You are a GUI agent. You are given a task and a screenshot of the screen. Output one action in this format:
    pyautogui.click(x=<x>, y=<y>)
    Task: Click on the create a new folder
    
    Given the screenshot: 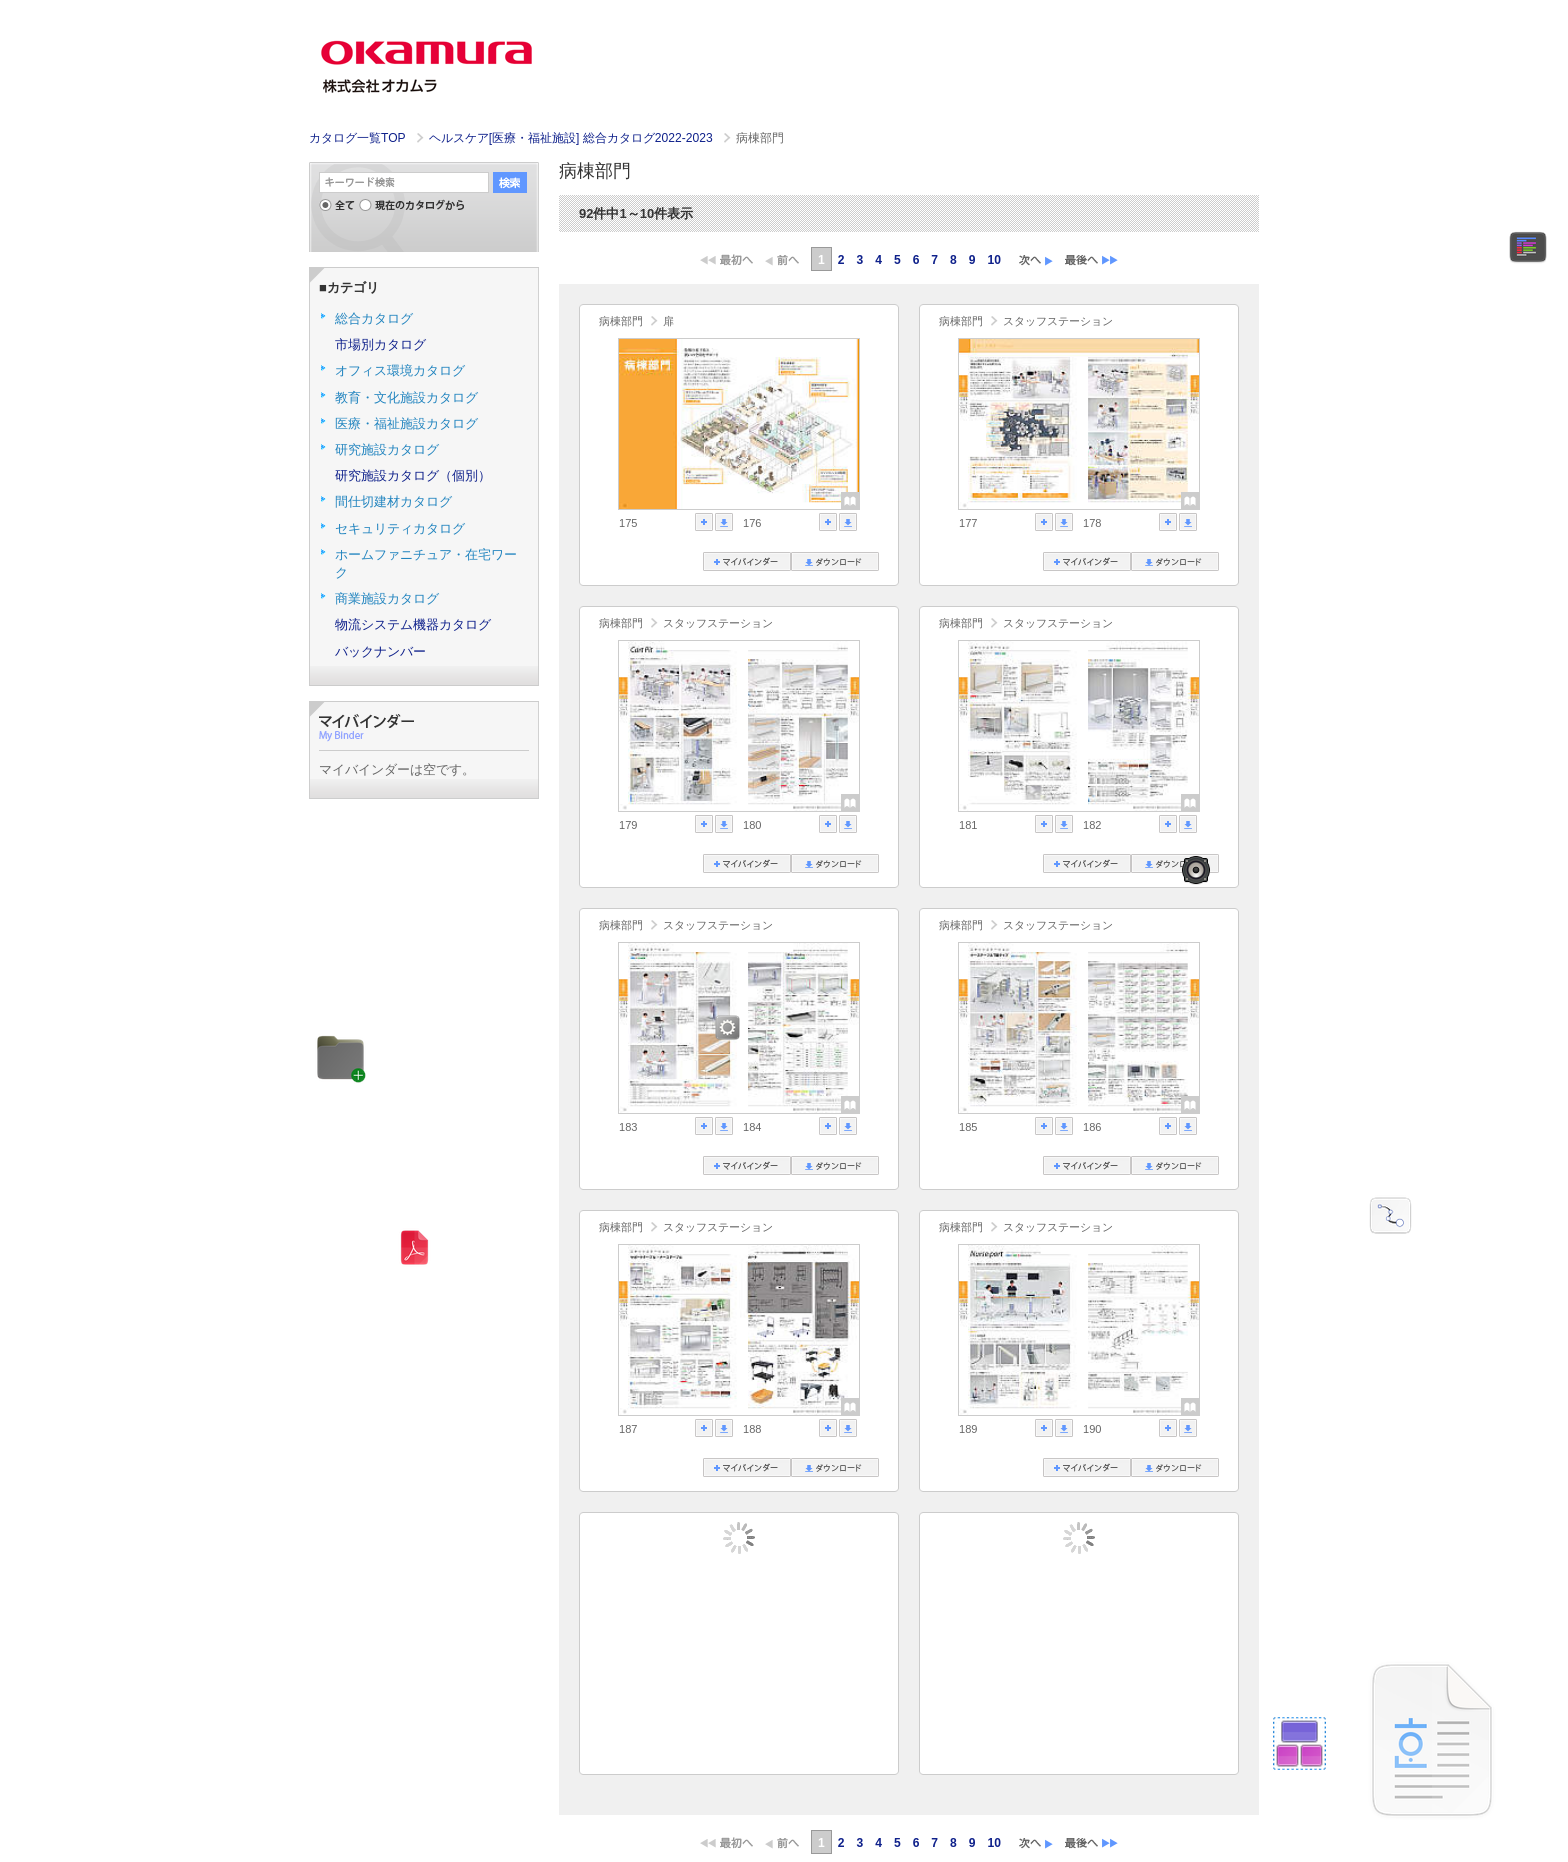 What is the action you would take?
    pyautogui.click(x=340, y=1057)
    